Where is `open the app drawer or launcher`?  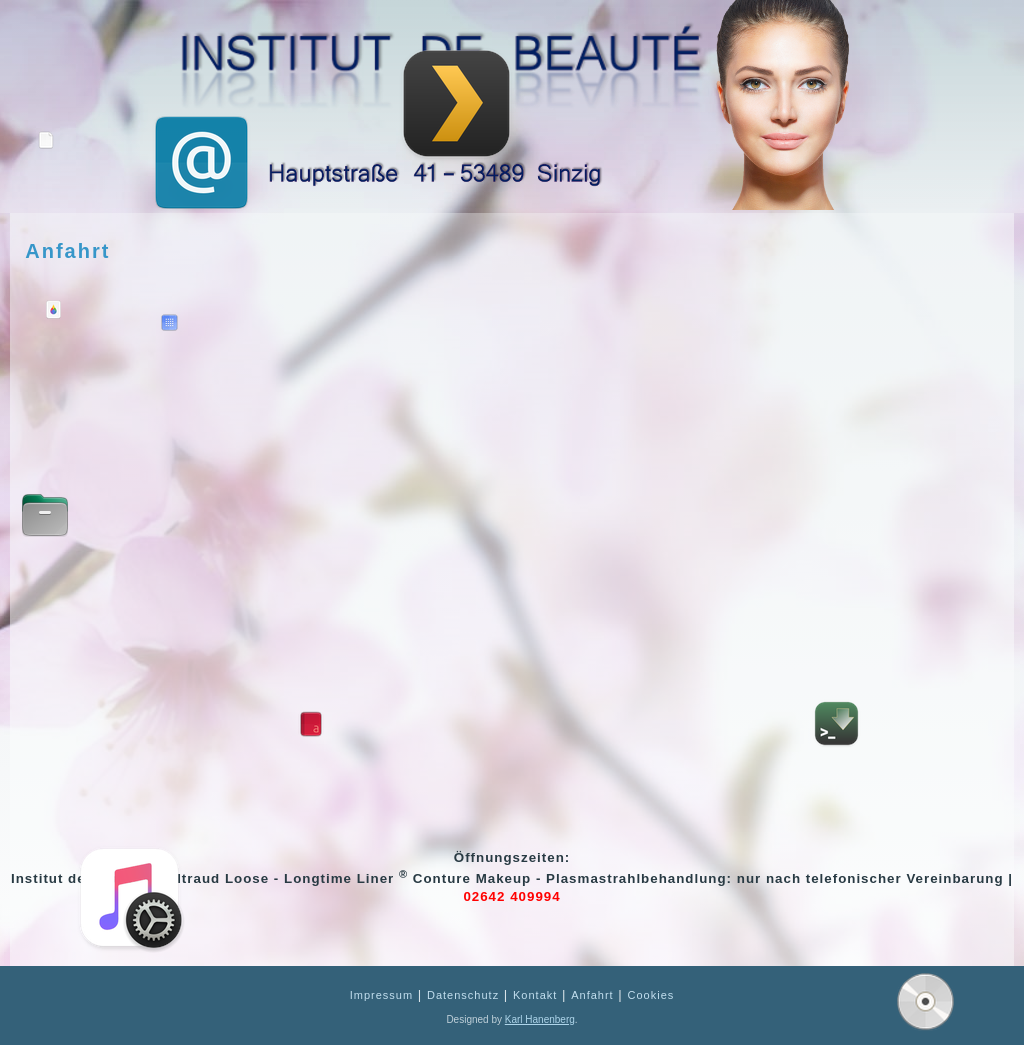 open the app drawer or launcher is located at coordinates (169, 322).